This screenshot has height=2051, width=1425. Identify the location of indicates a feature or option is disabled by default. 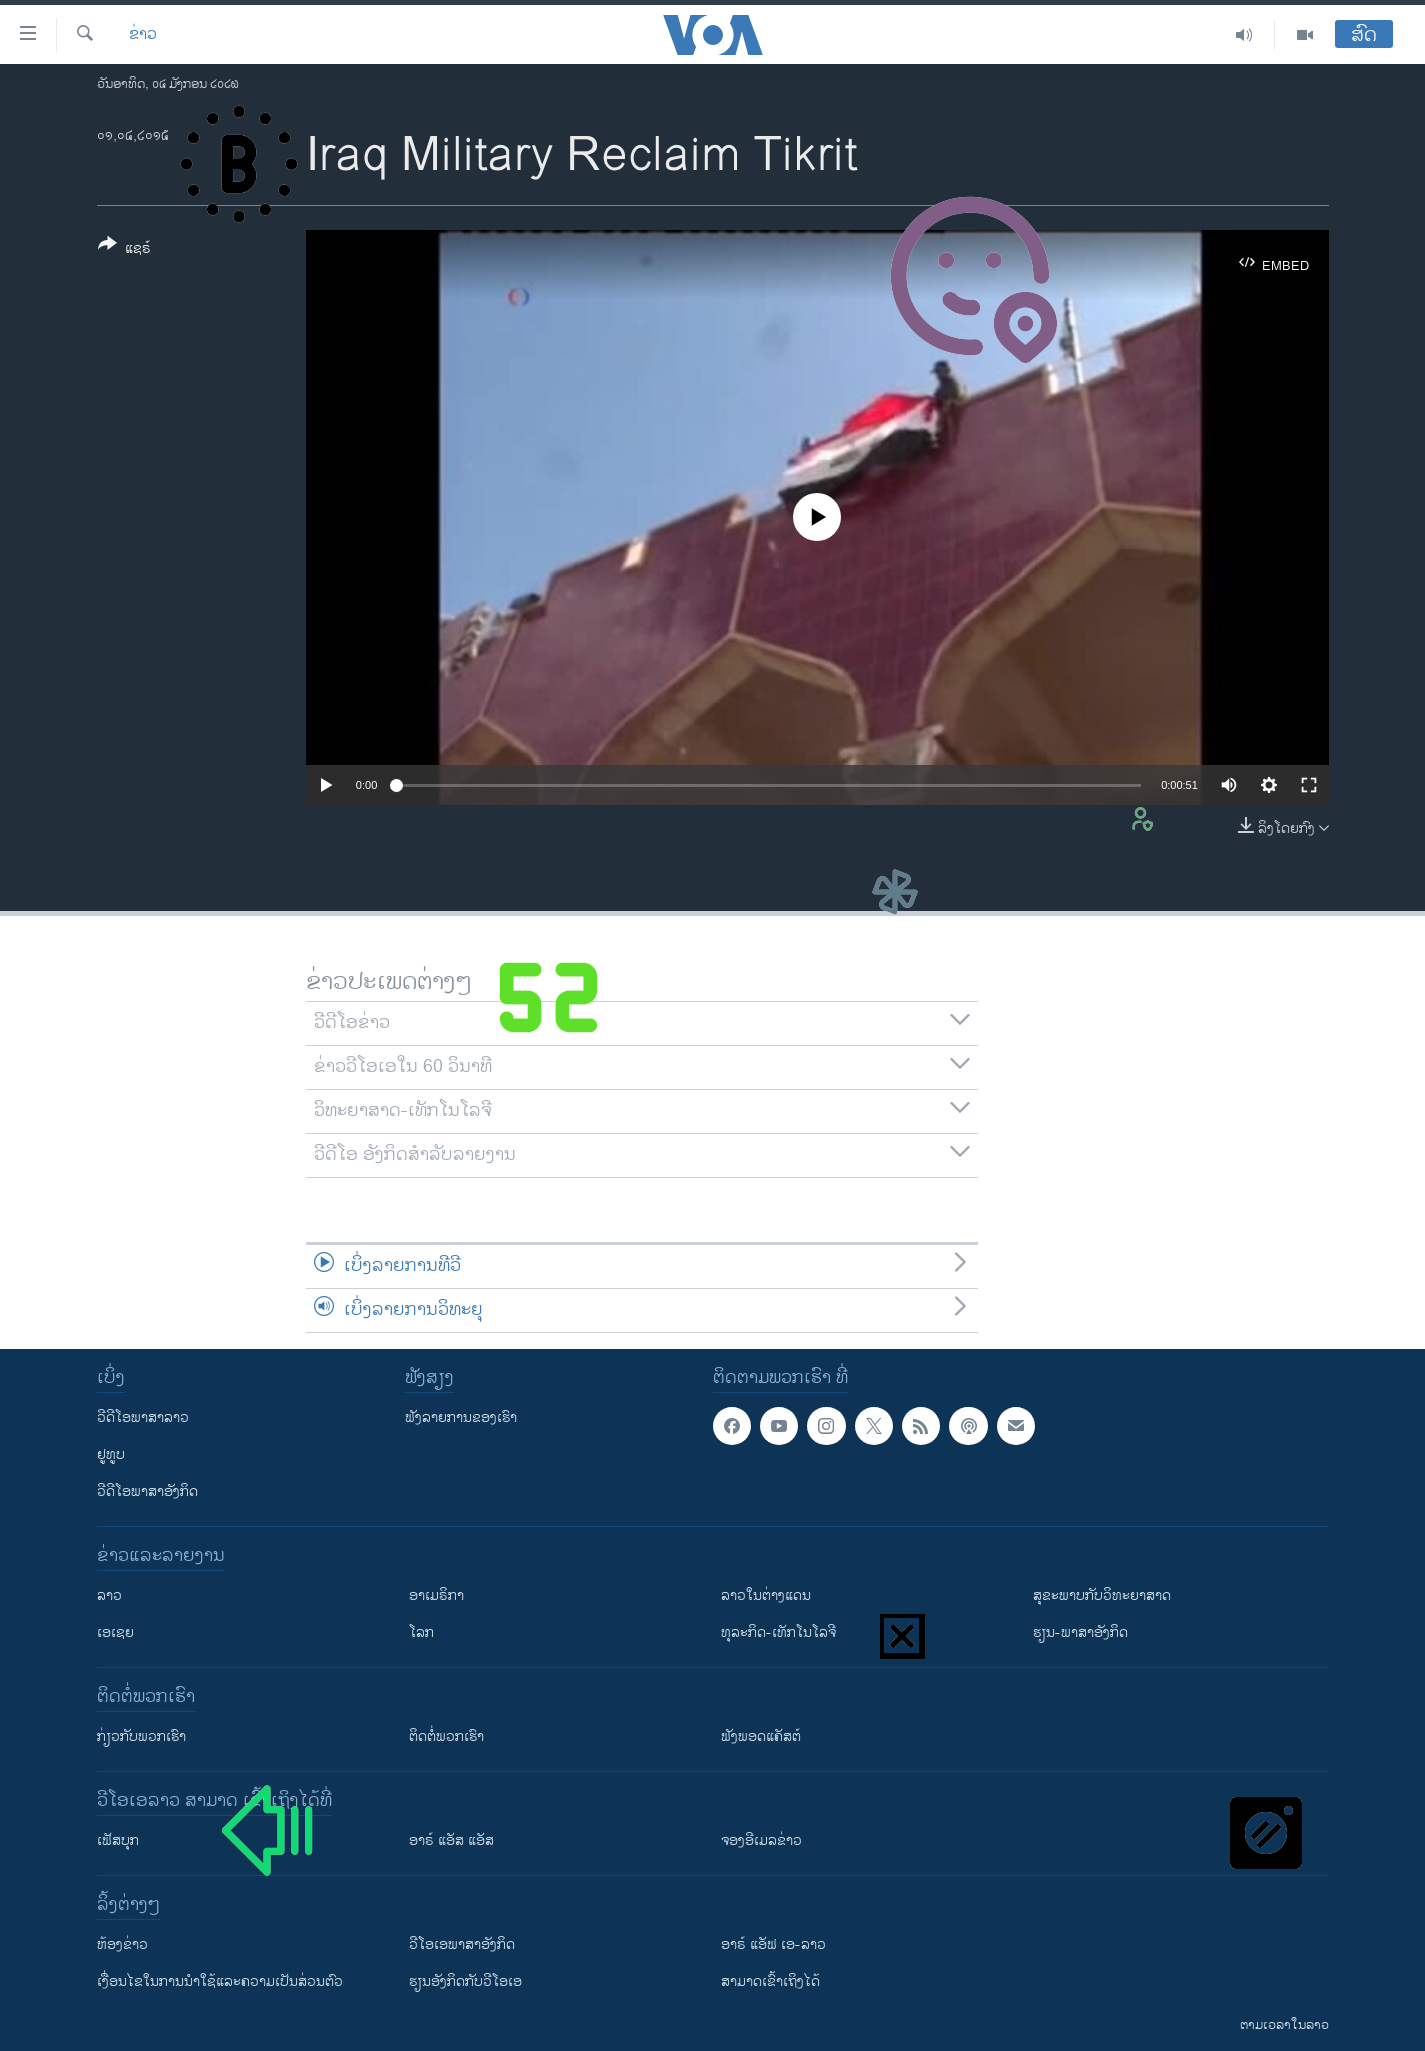
(902, 1636).